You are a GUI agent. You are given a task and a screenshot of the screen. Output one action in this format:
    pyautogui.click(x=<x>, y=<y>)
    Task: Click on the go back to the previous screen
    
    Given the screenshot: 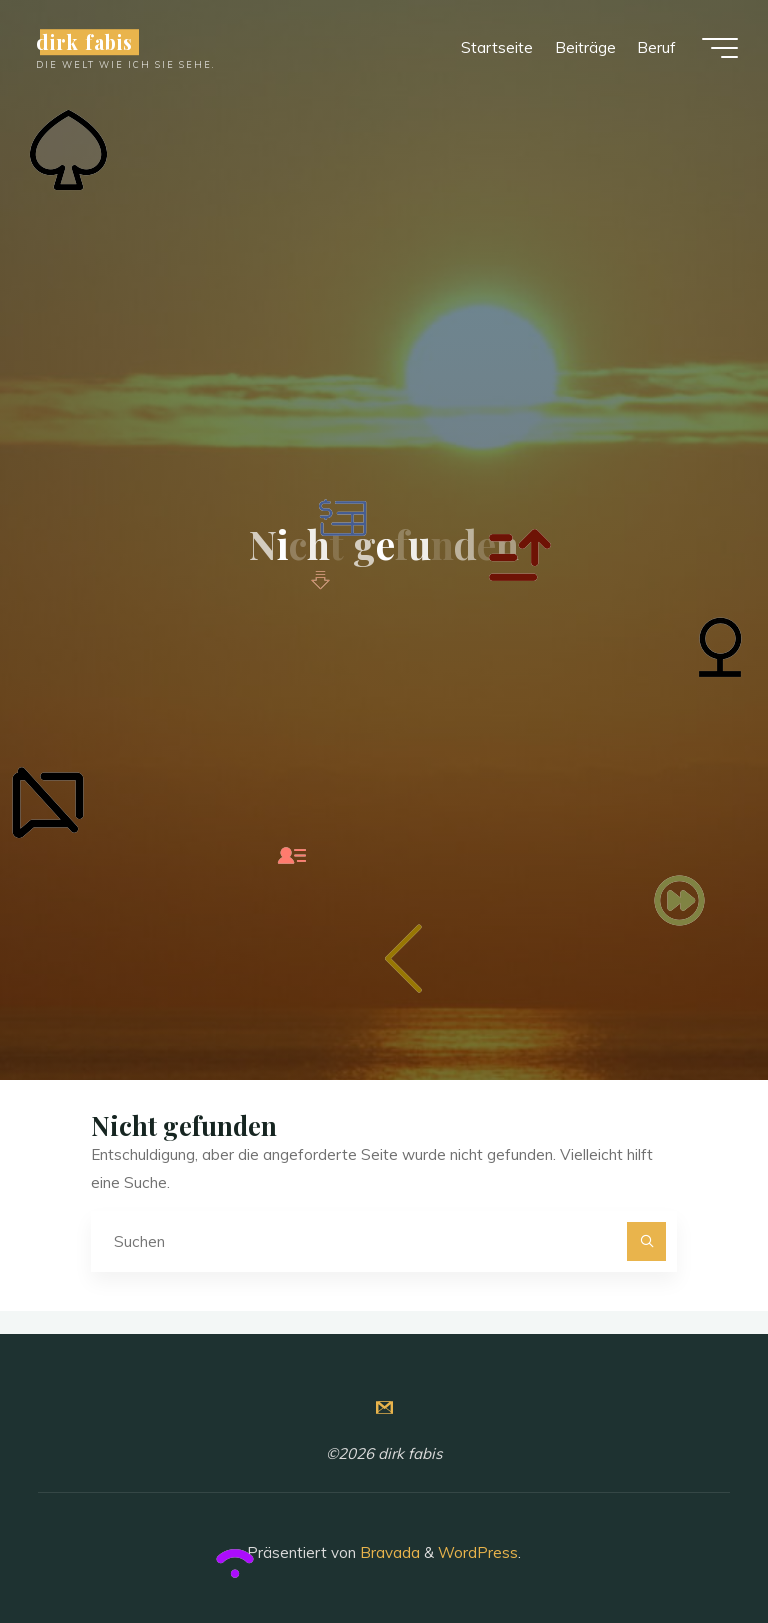 What is the action you would take?
    pyautogui.click(x=406, y=958)
    